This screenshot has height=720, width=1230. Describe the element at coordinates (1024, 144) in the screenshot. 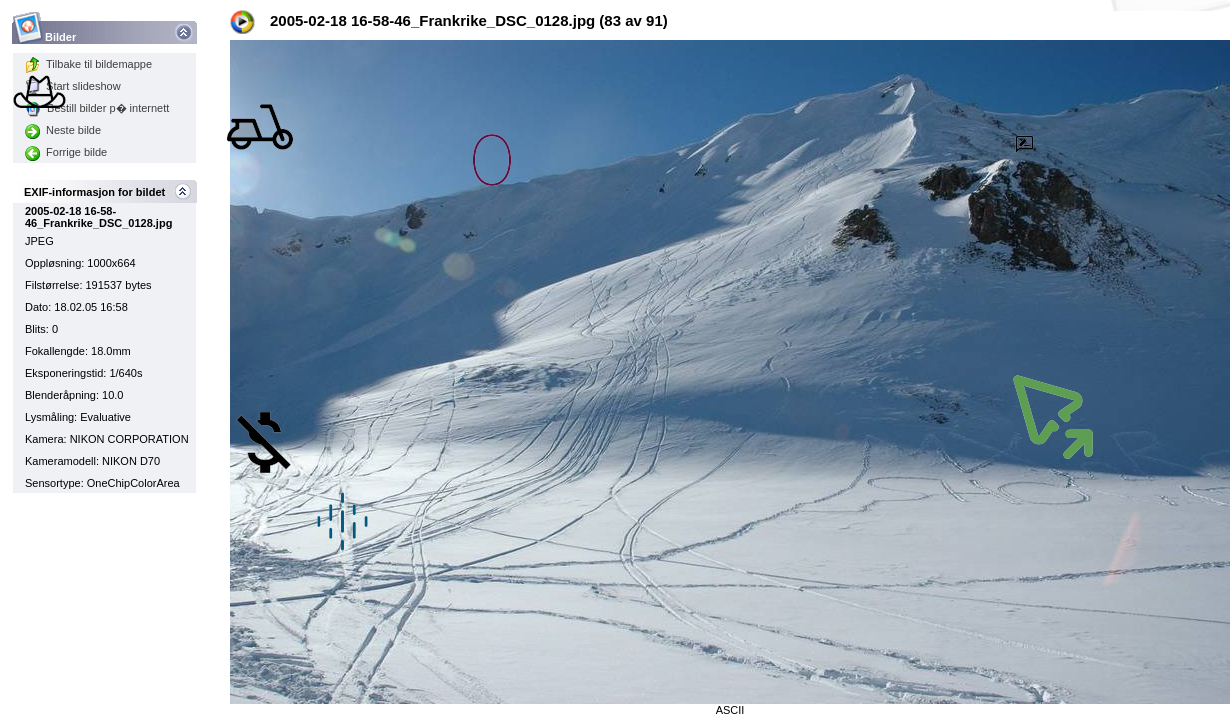

I see `write a review or rating` at that location.